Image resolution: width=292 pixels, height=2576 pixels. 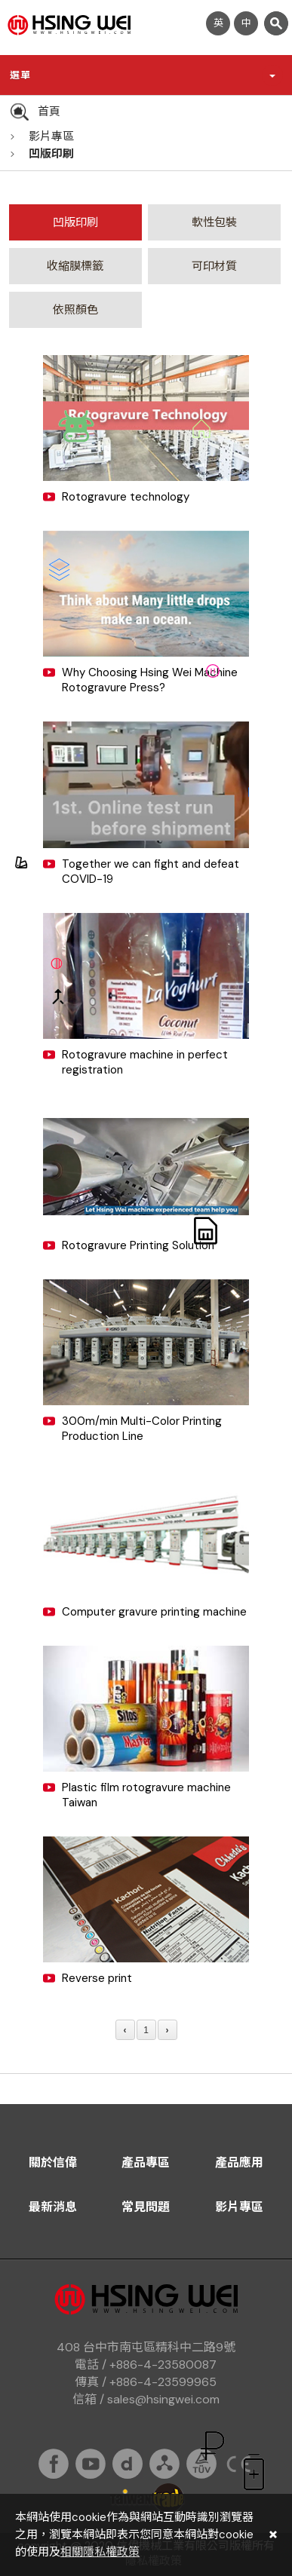 I want to click on add a new battery or power source, so click(x=254, y=2472).